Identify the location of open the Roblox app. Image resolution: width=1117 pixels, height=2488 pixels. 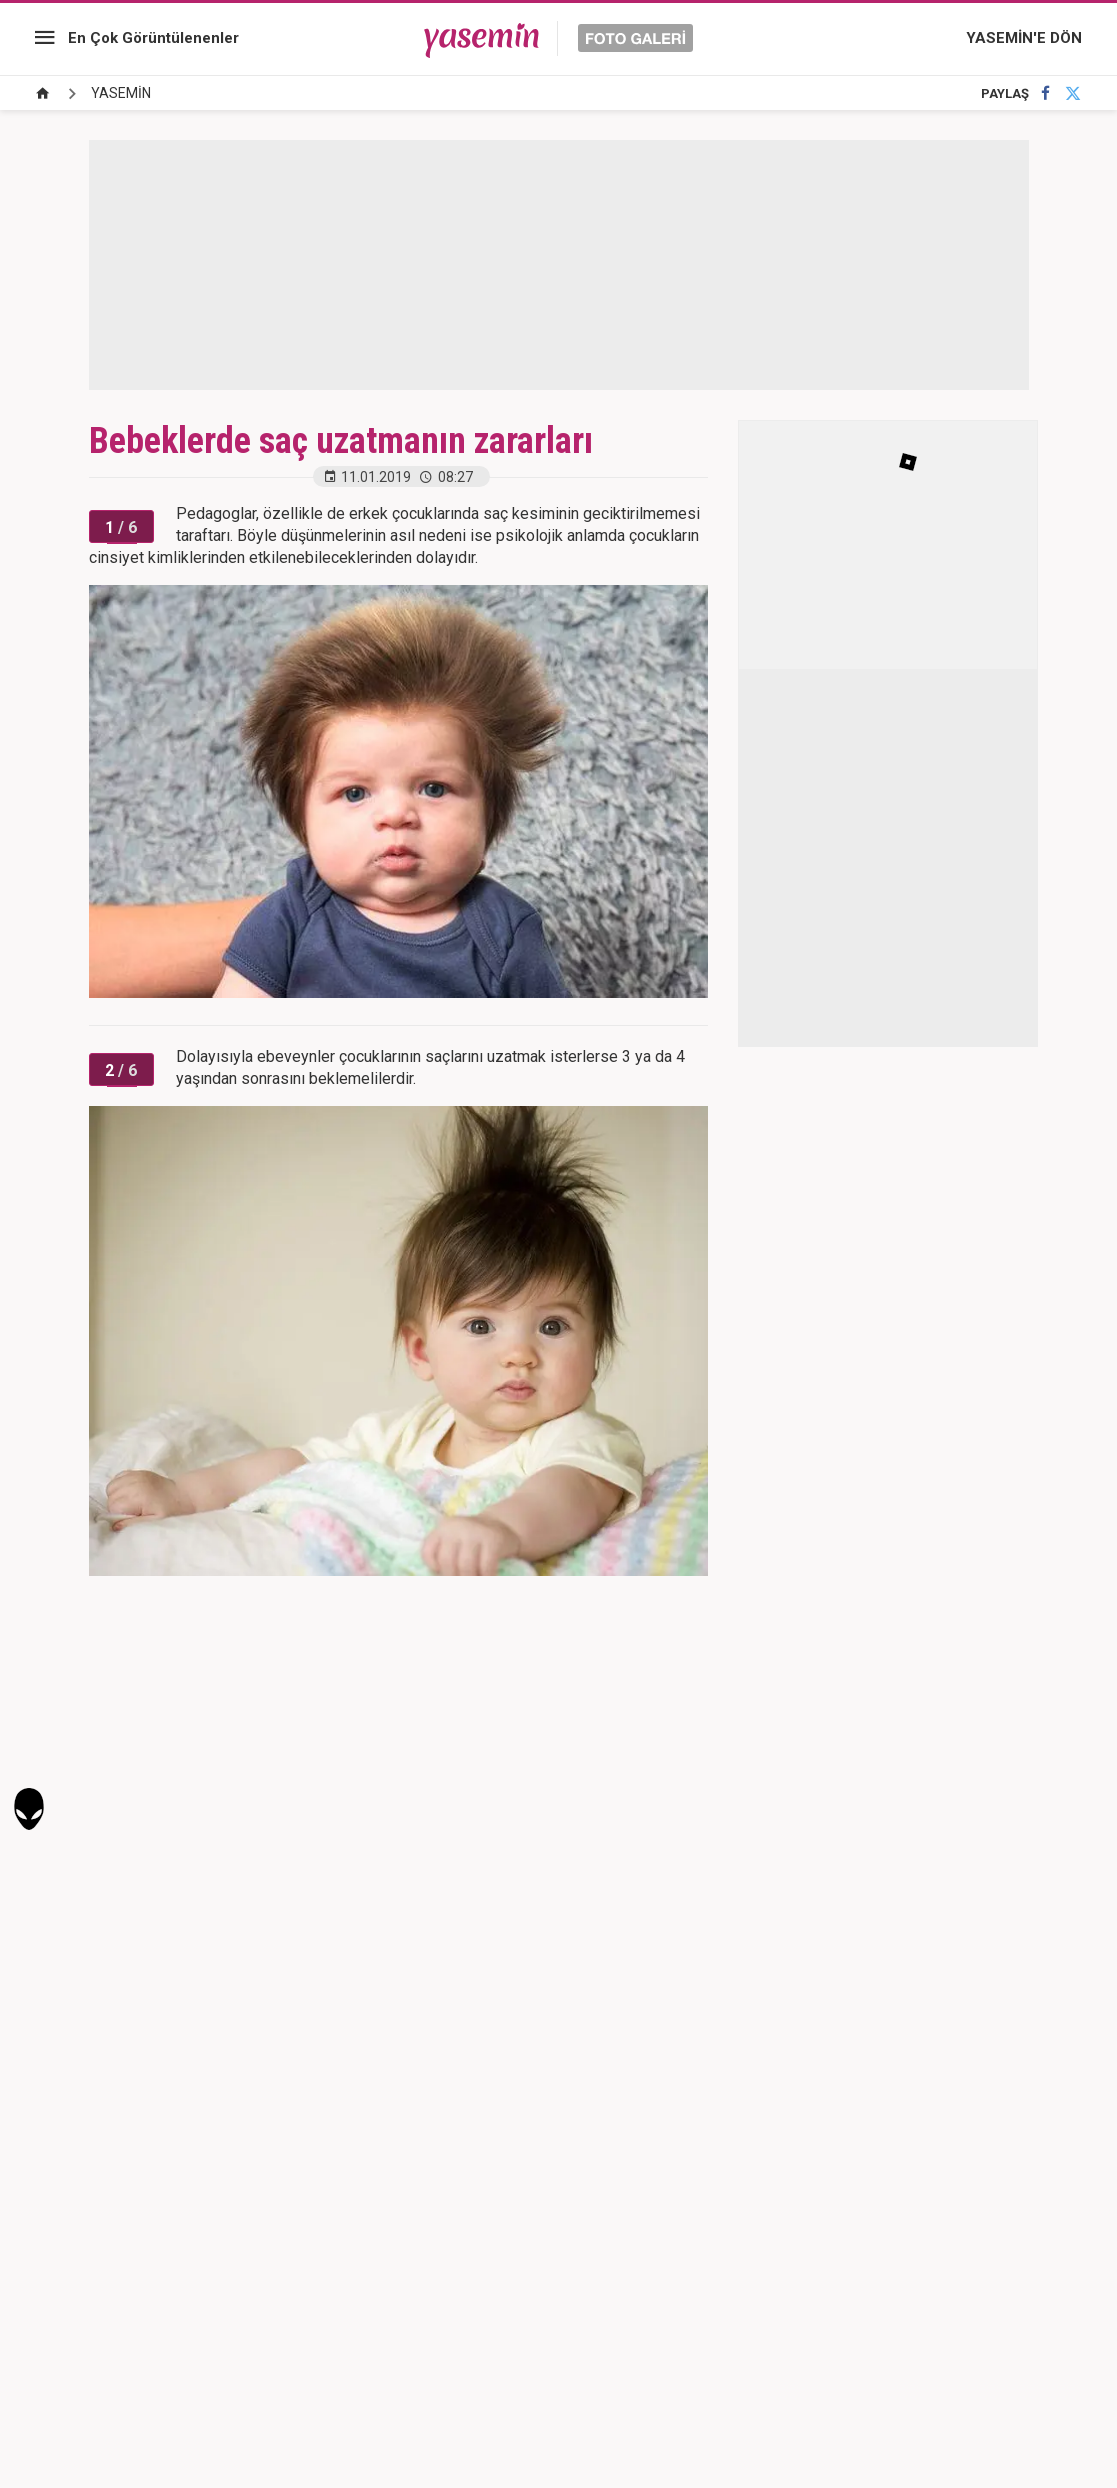
(908, 462).